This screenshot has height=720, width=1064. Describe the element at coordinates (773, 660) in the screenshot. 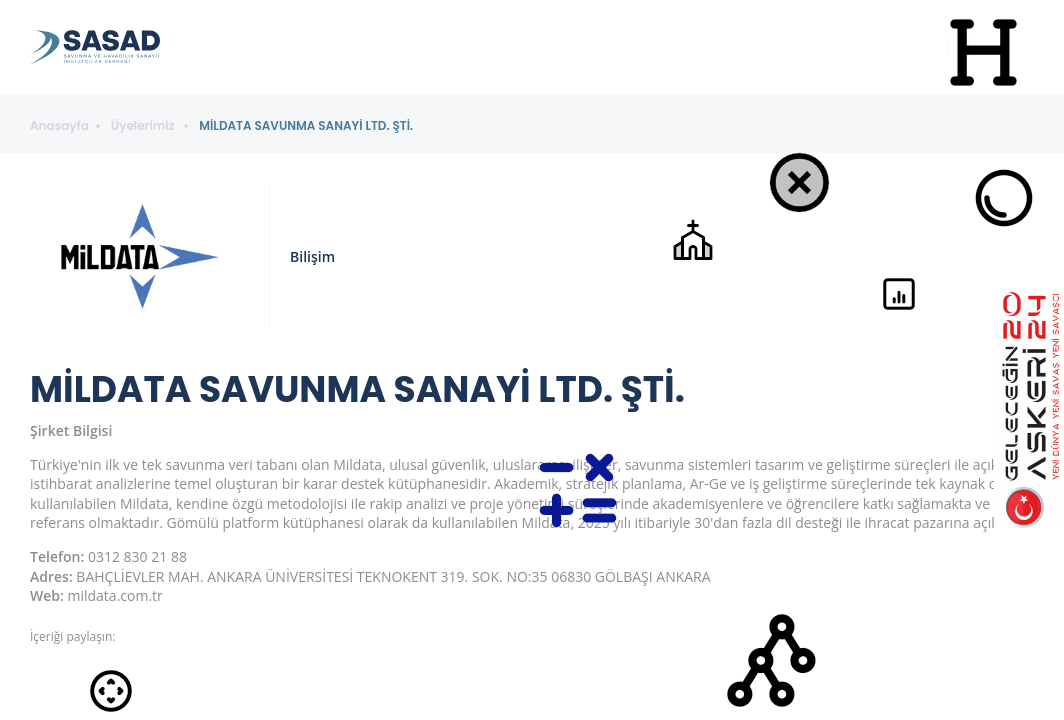

I see `view hierarchical data structure` at that location.